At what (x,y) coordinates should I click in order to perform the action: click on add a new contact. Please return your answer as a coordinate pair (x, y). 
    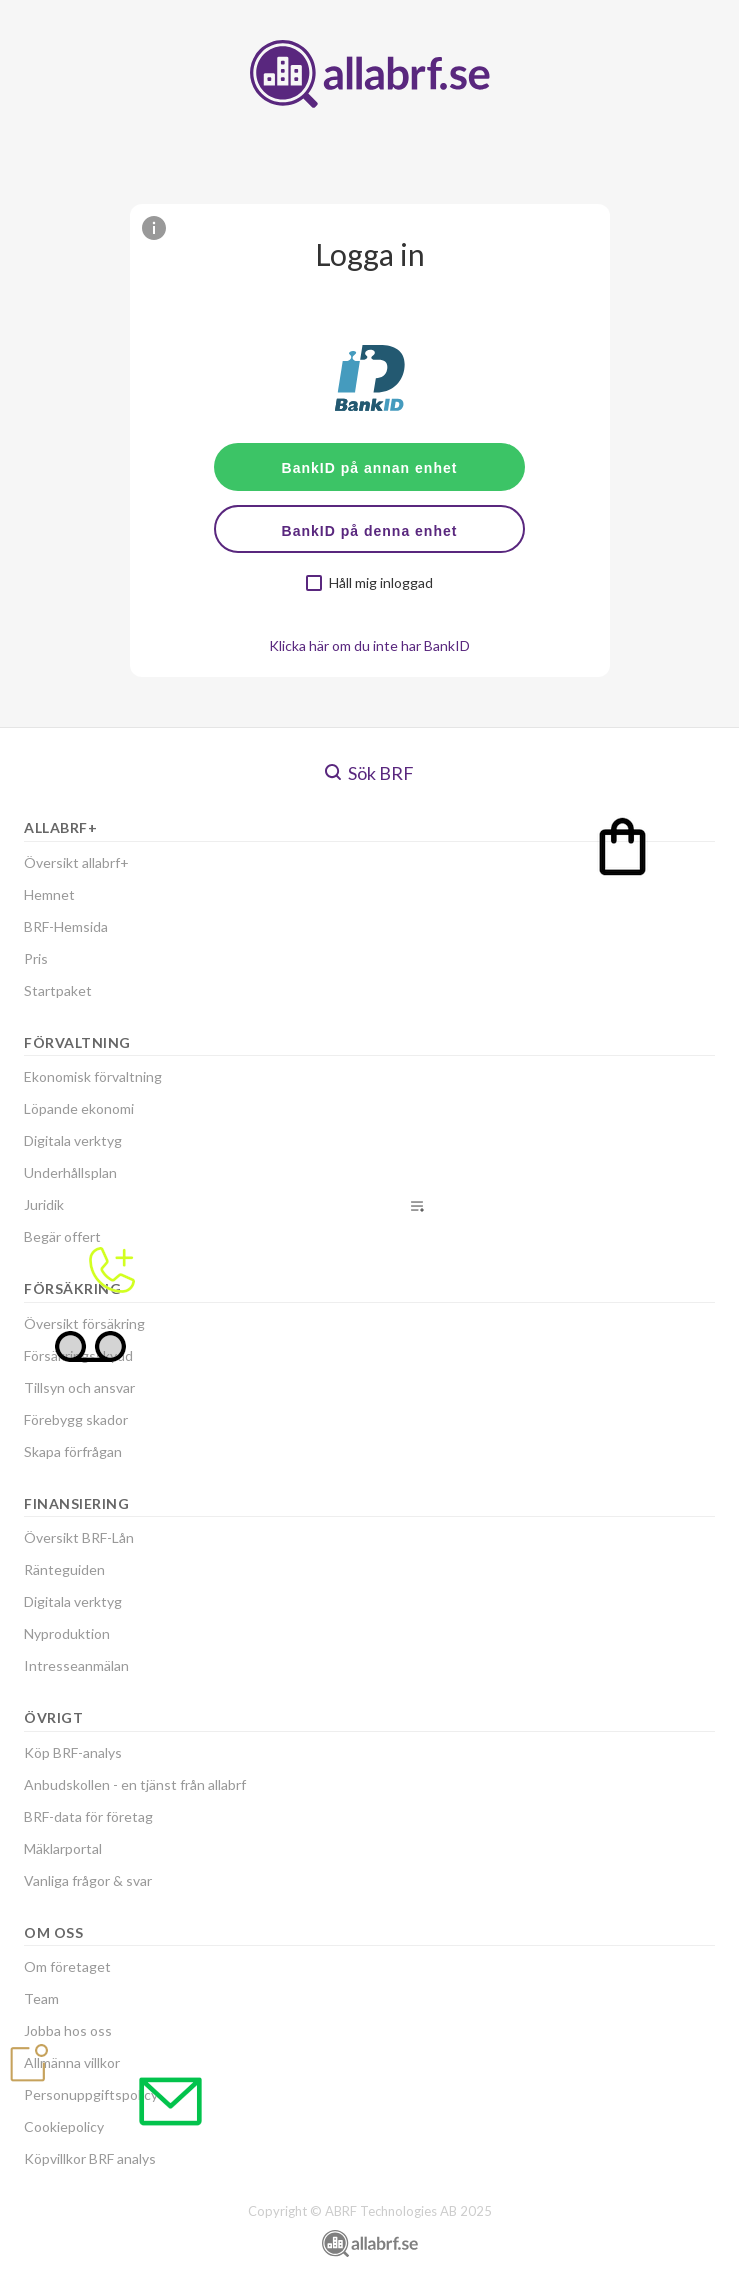
    Looking at the image, I should click on (113, 1269).